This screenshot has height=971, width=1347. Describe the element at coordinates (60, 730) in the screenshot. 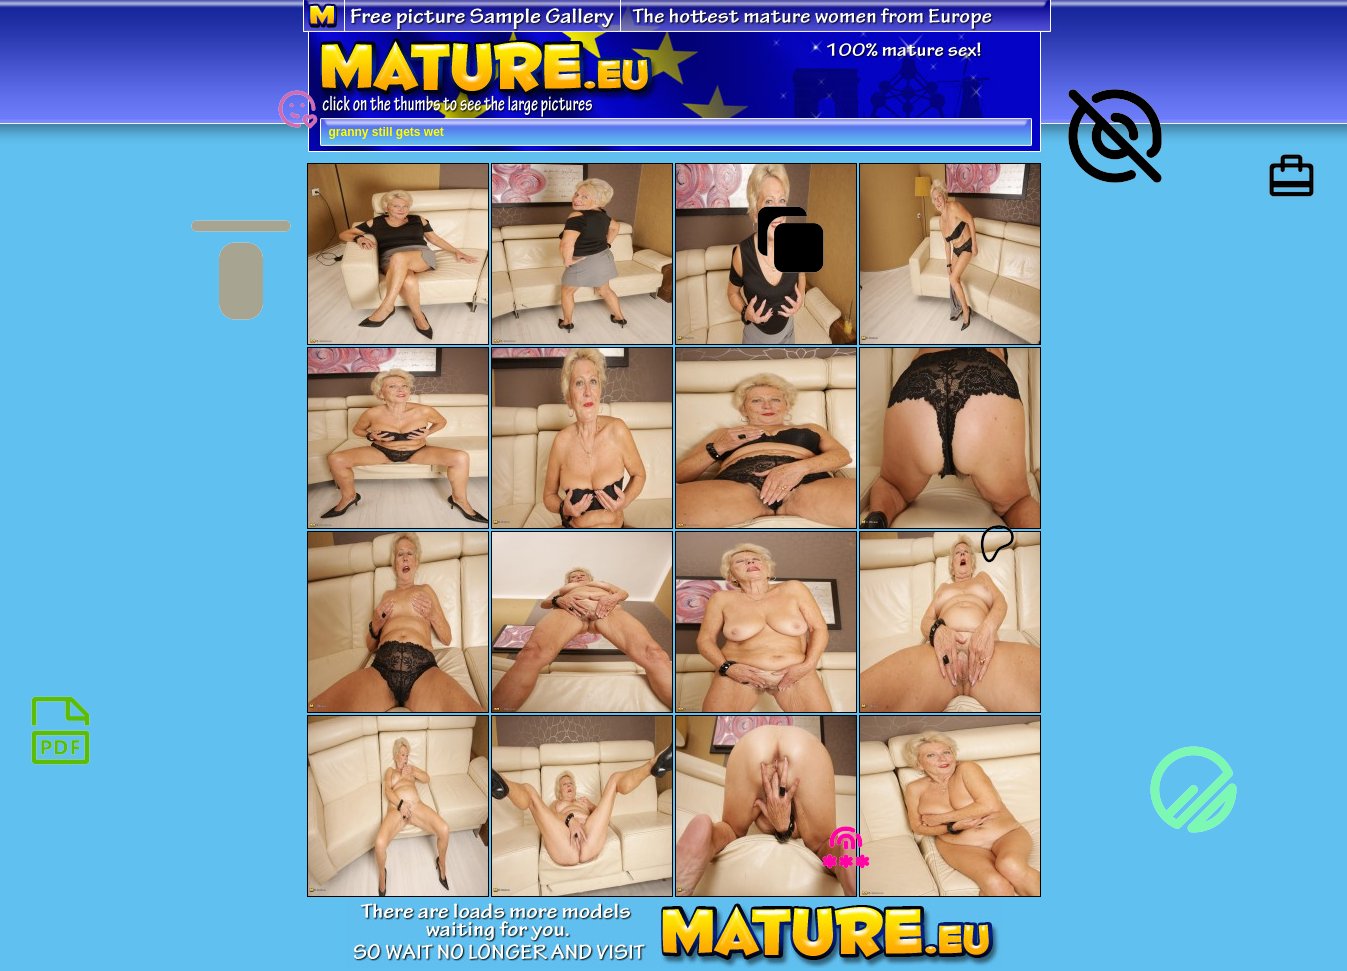

I see `open a PDF document` at that location.